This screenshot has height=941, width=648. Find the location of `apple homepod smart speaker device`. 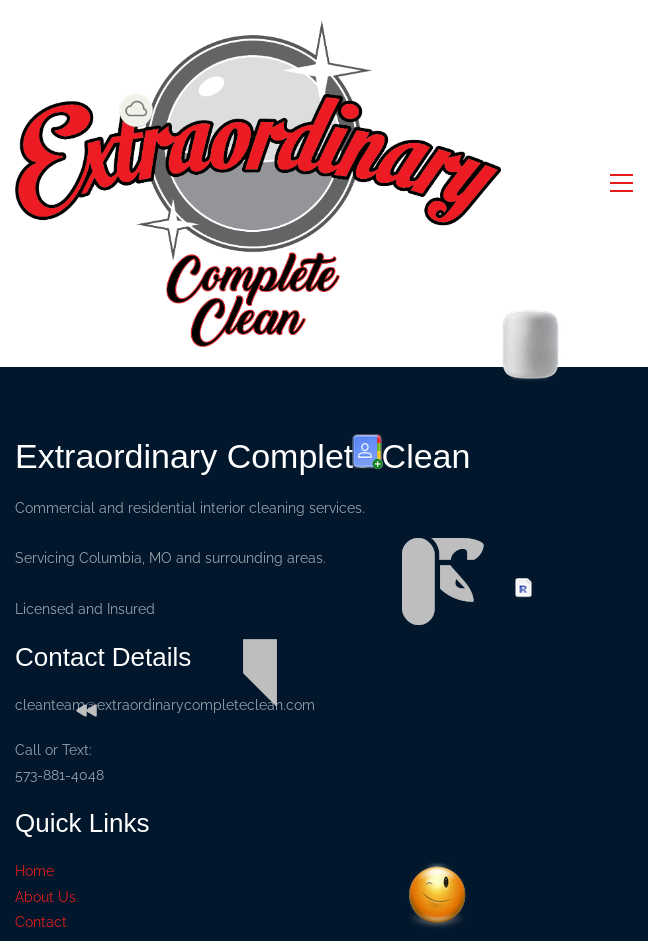

apple homepod smart speaker device is located at coordinates (530, 345).